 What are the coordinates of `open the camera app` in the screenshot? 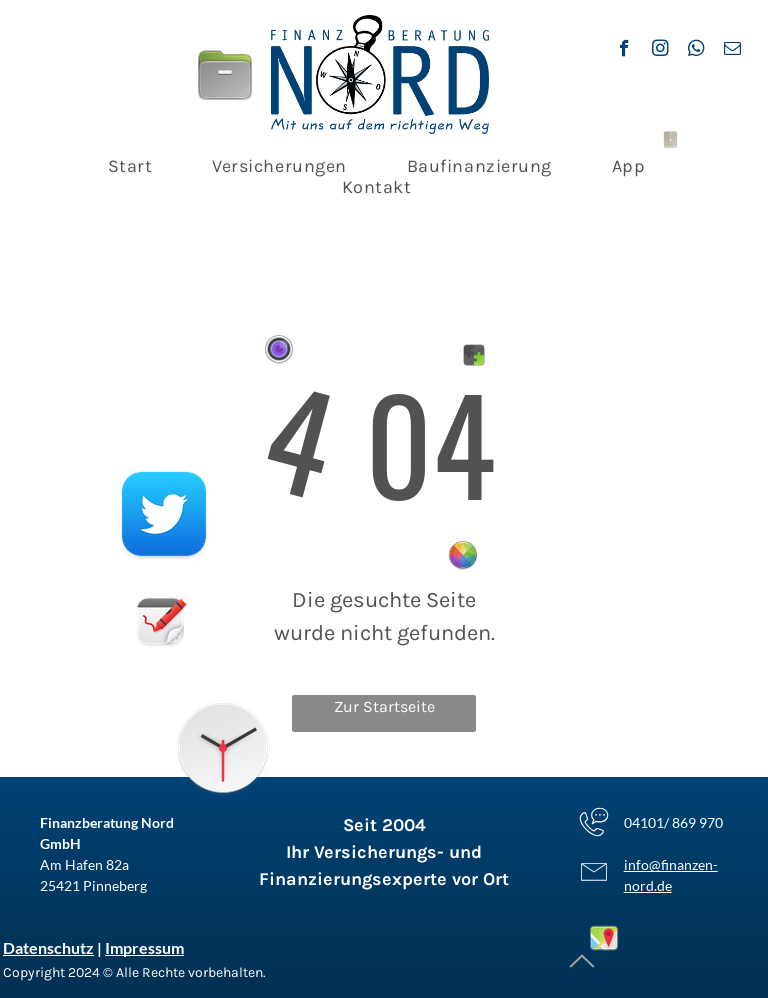 It's located at (279, 349).